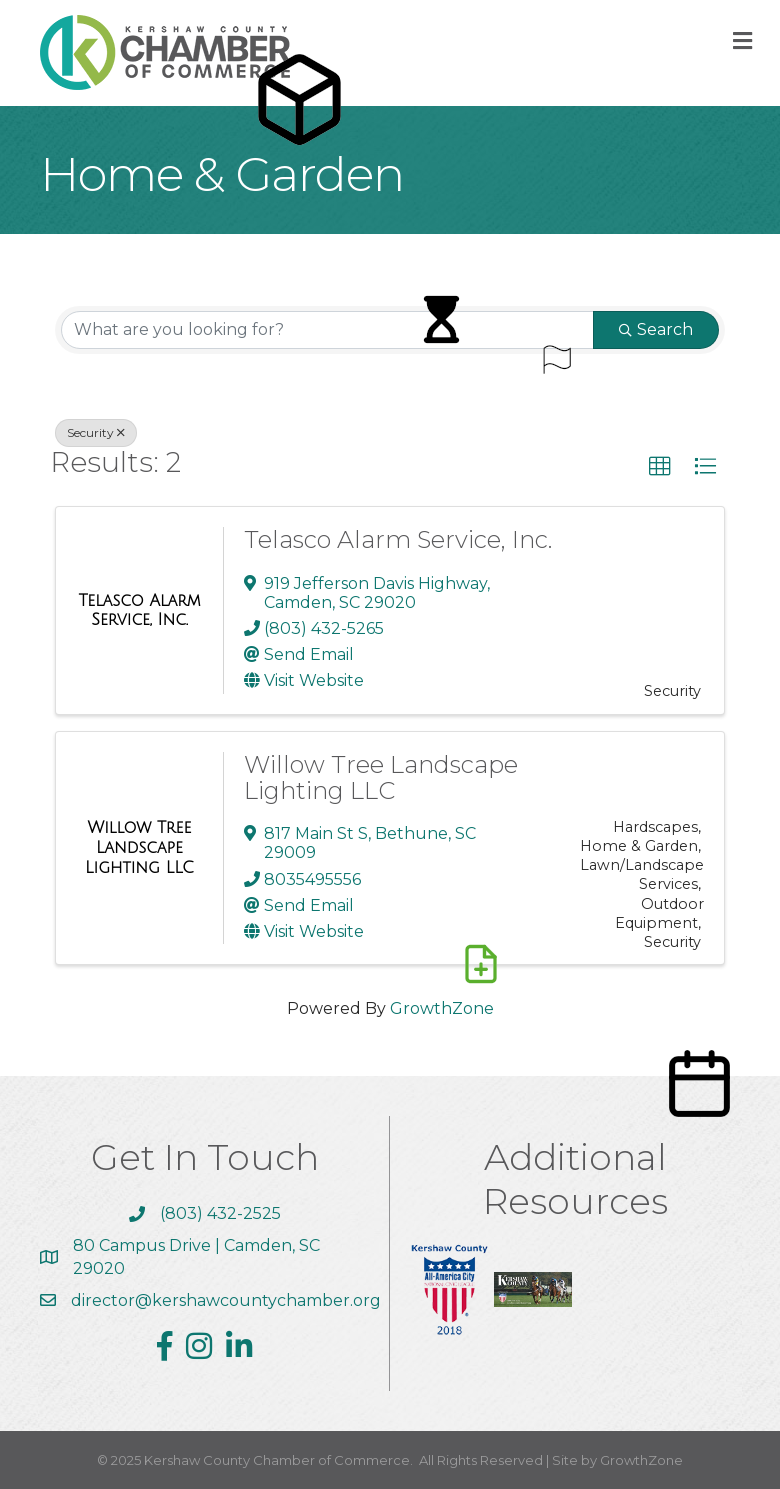 This screenshot has height=1489, width=780. Describe the element at coordinates (556, 359) in the screenshot. I see `flag or bookmark this item` at that location.